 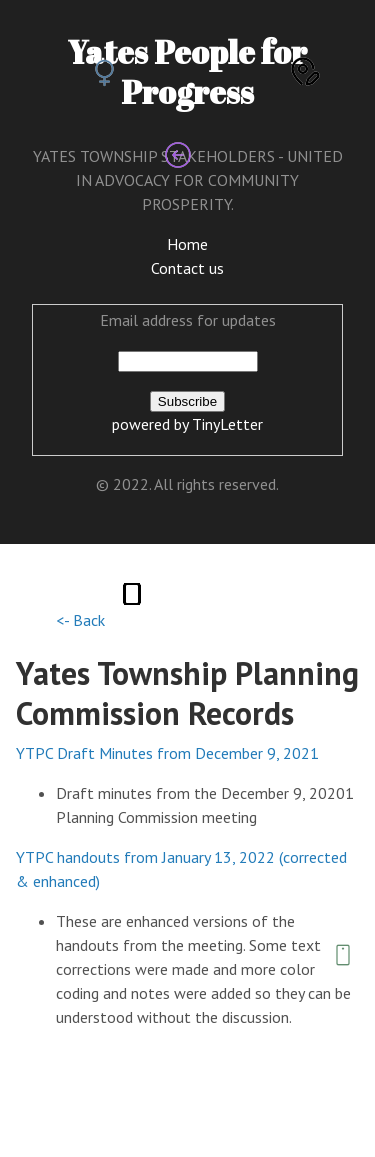 I want to click on indicates female gender option, so click(x=104, y=72).